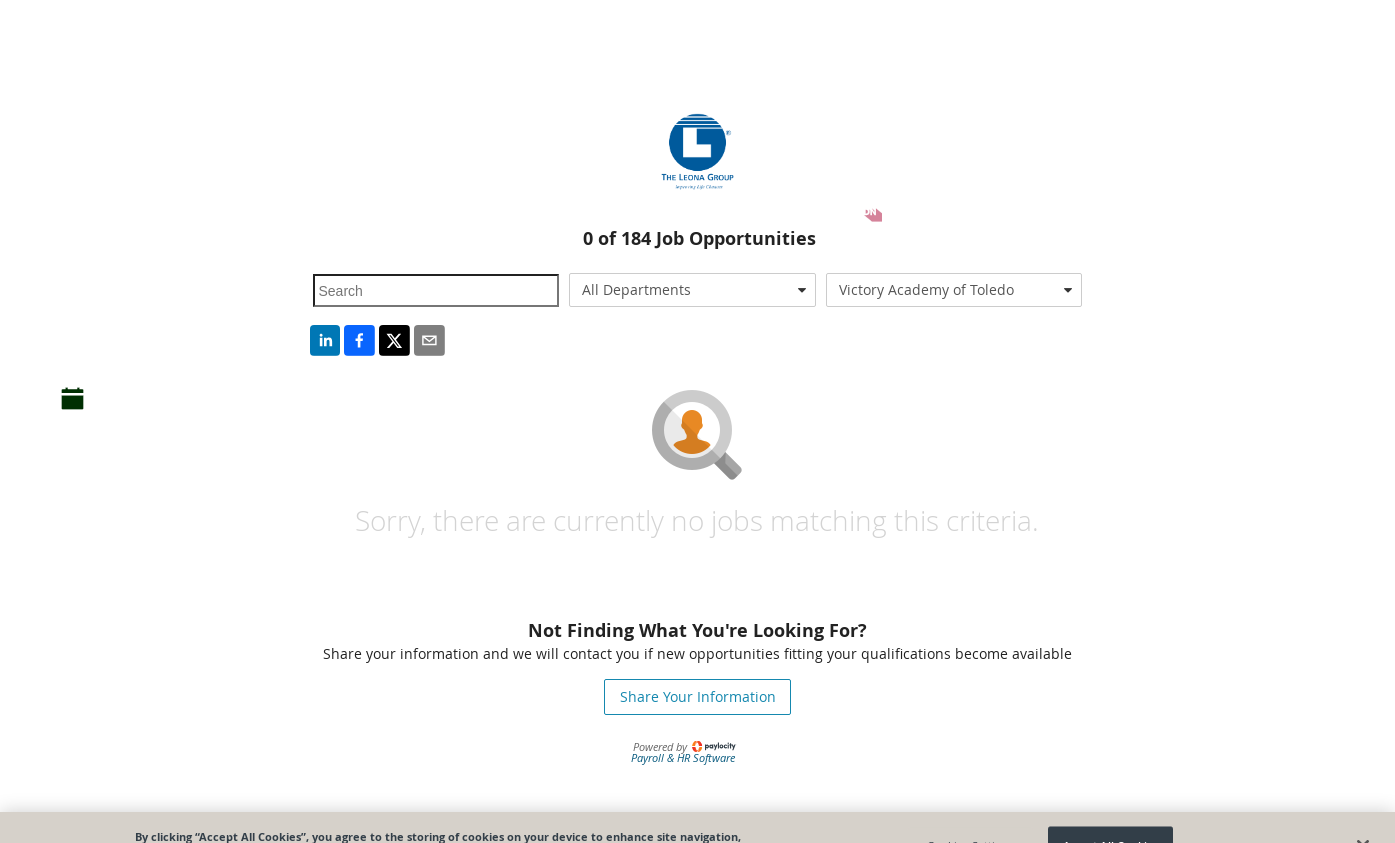 The height and width of the screenshot is (843, 1395). Describe the element at coordinates (72, 398) in the screenshot. I see `view calendar with no events` at that location.